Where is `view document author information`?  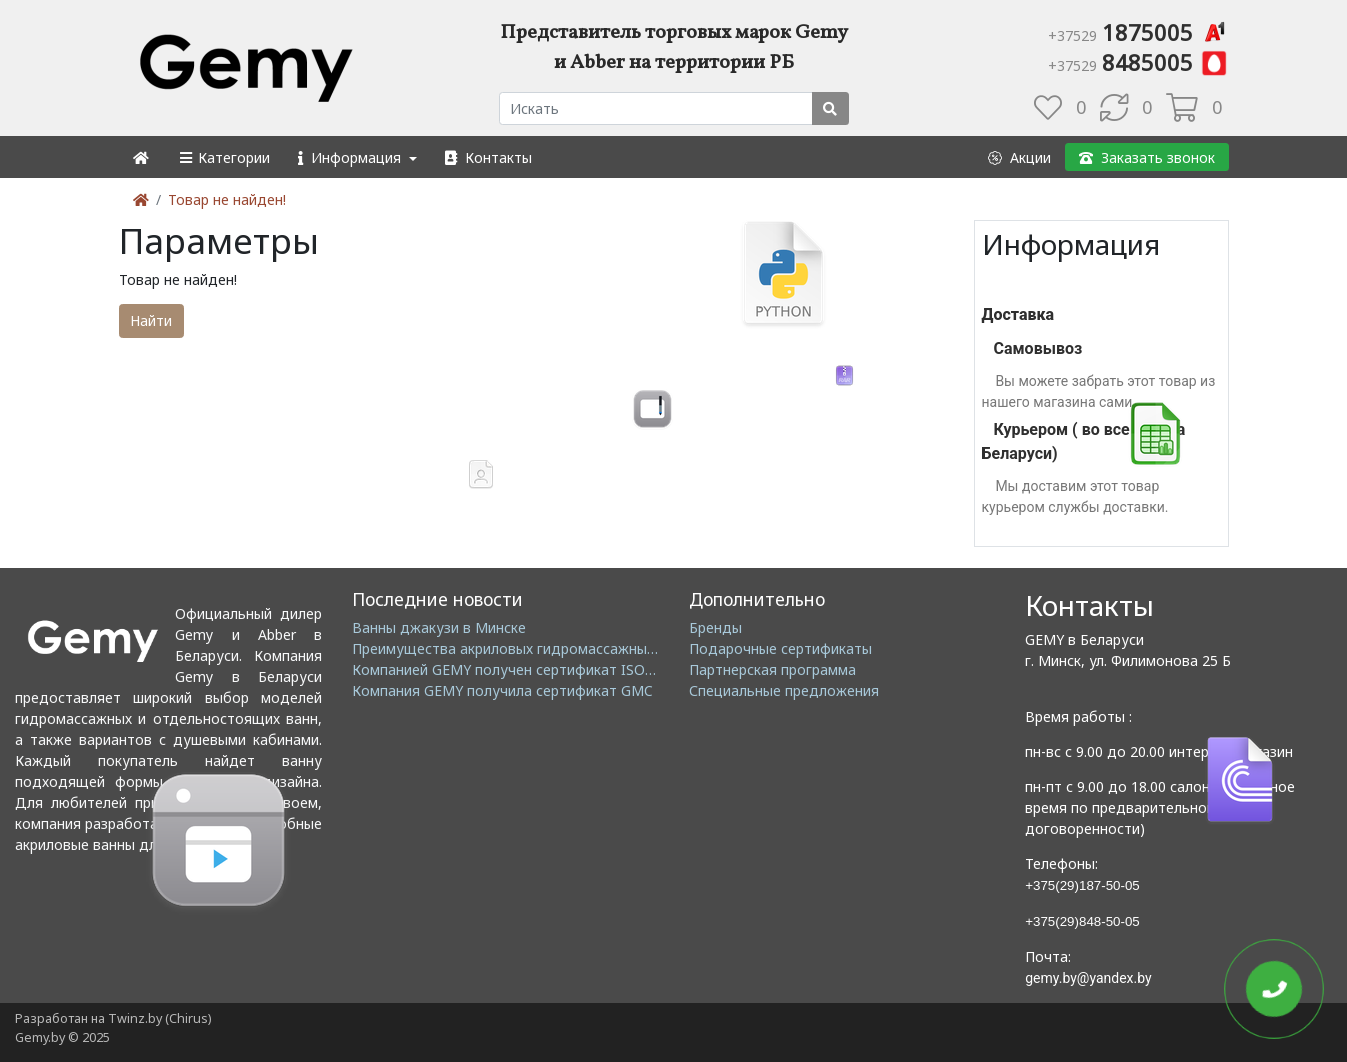 view document author information is located at coordinates (481, 474).